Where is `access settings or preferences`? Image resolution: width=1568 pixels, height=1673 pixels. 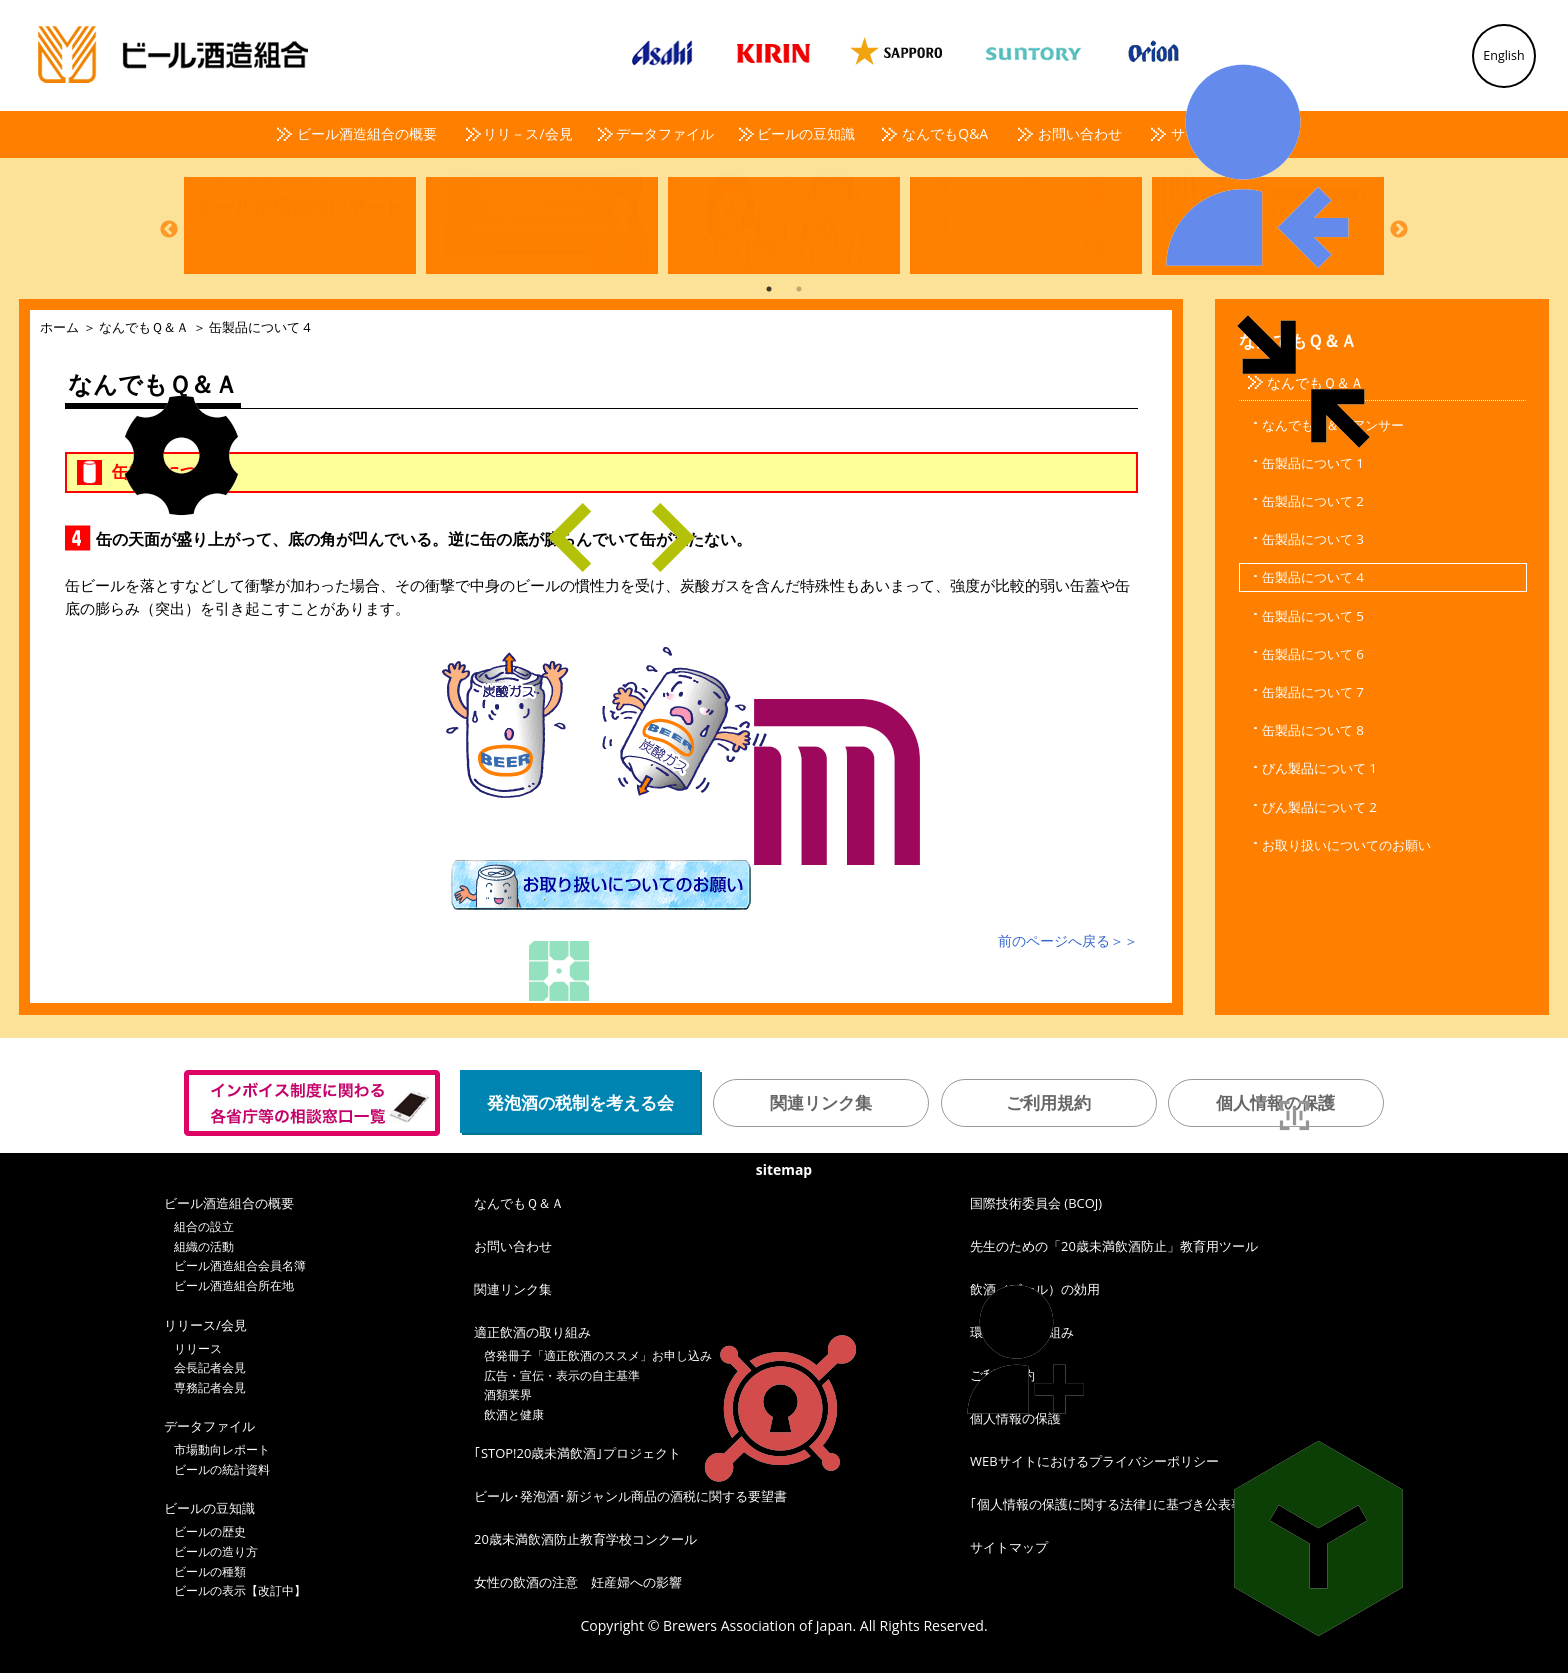 access settings or preferences is located at coordinates (181, 455).